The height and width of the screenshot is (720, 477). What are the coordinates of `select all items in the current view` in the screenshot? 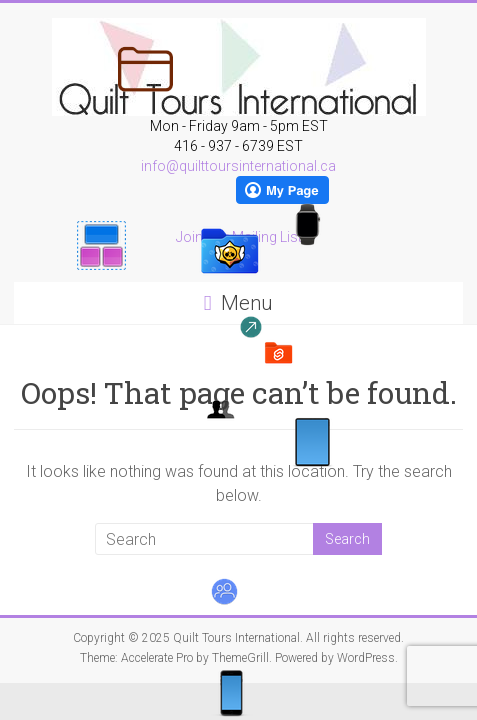 It's located at (101, 245).